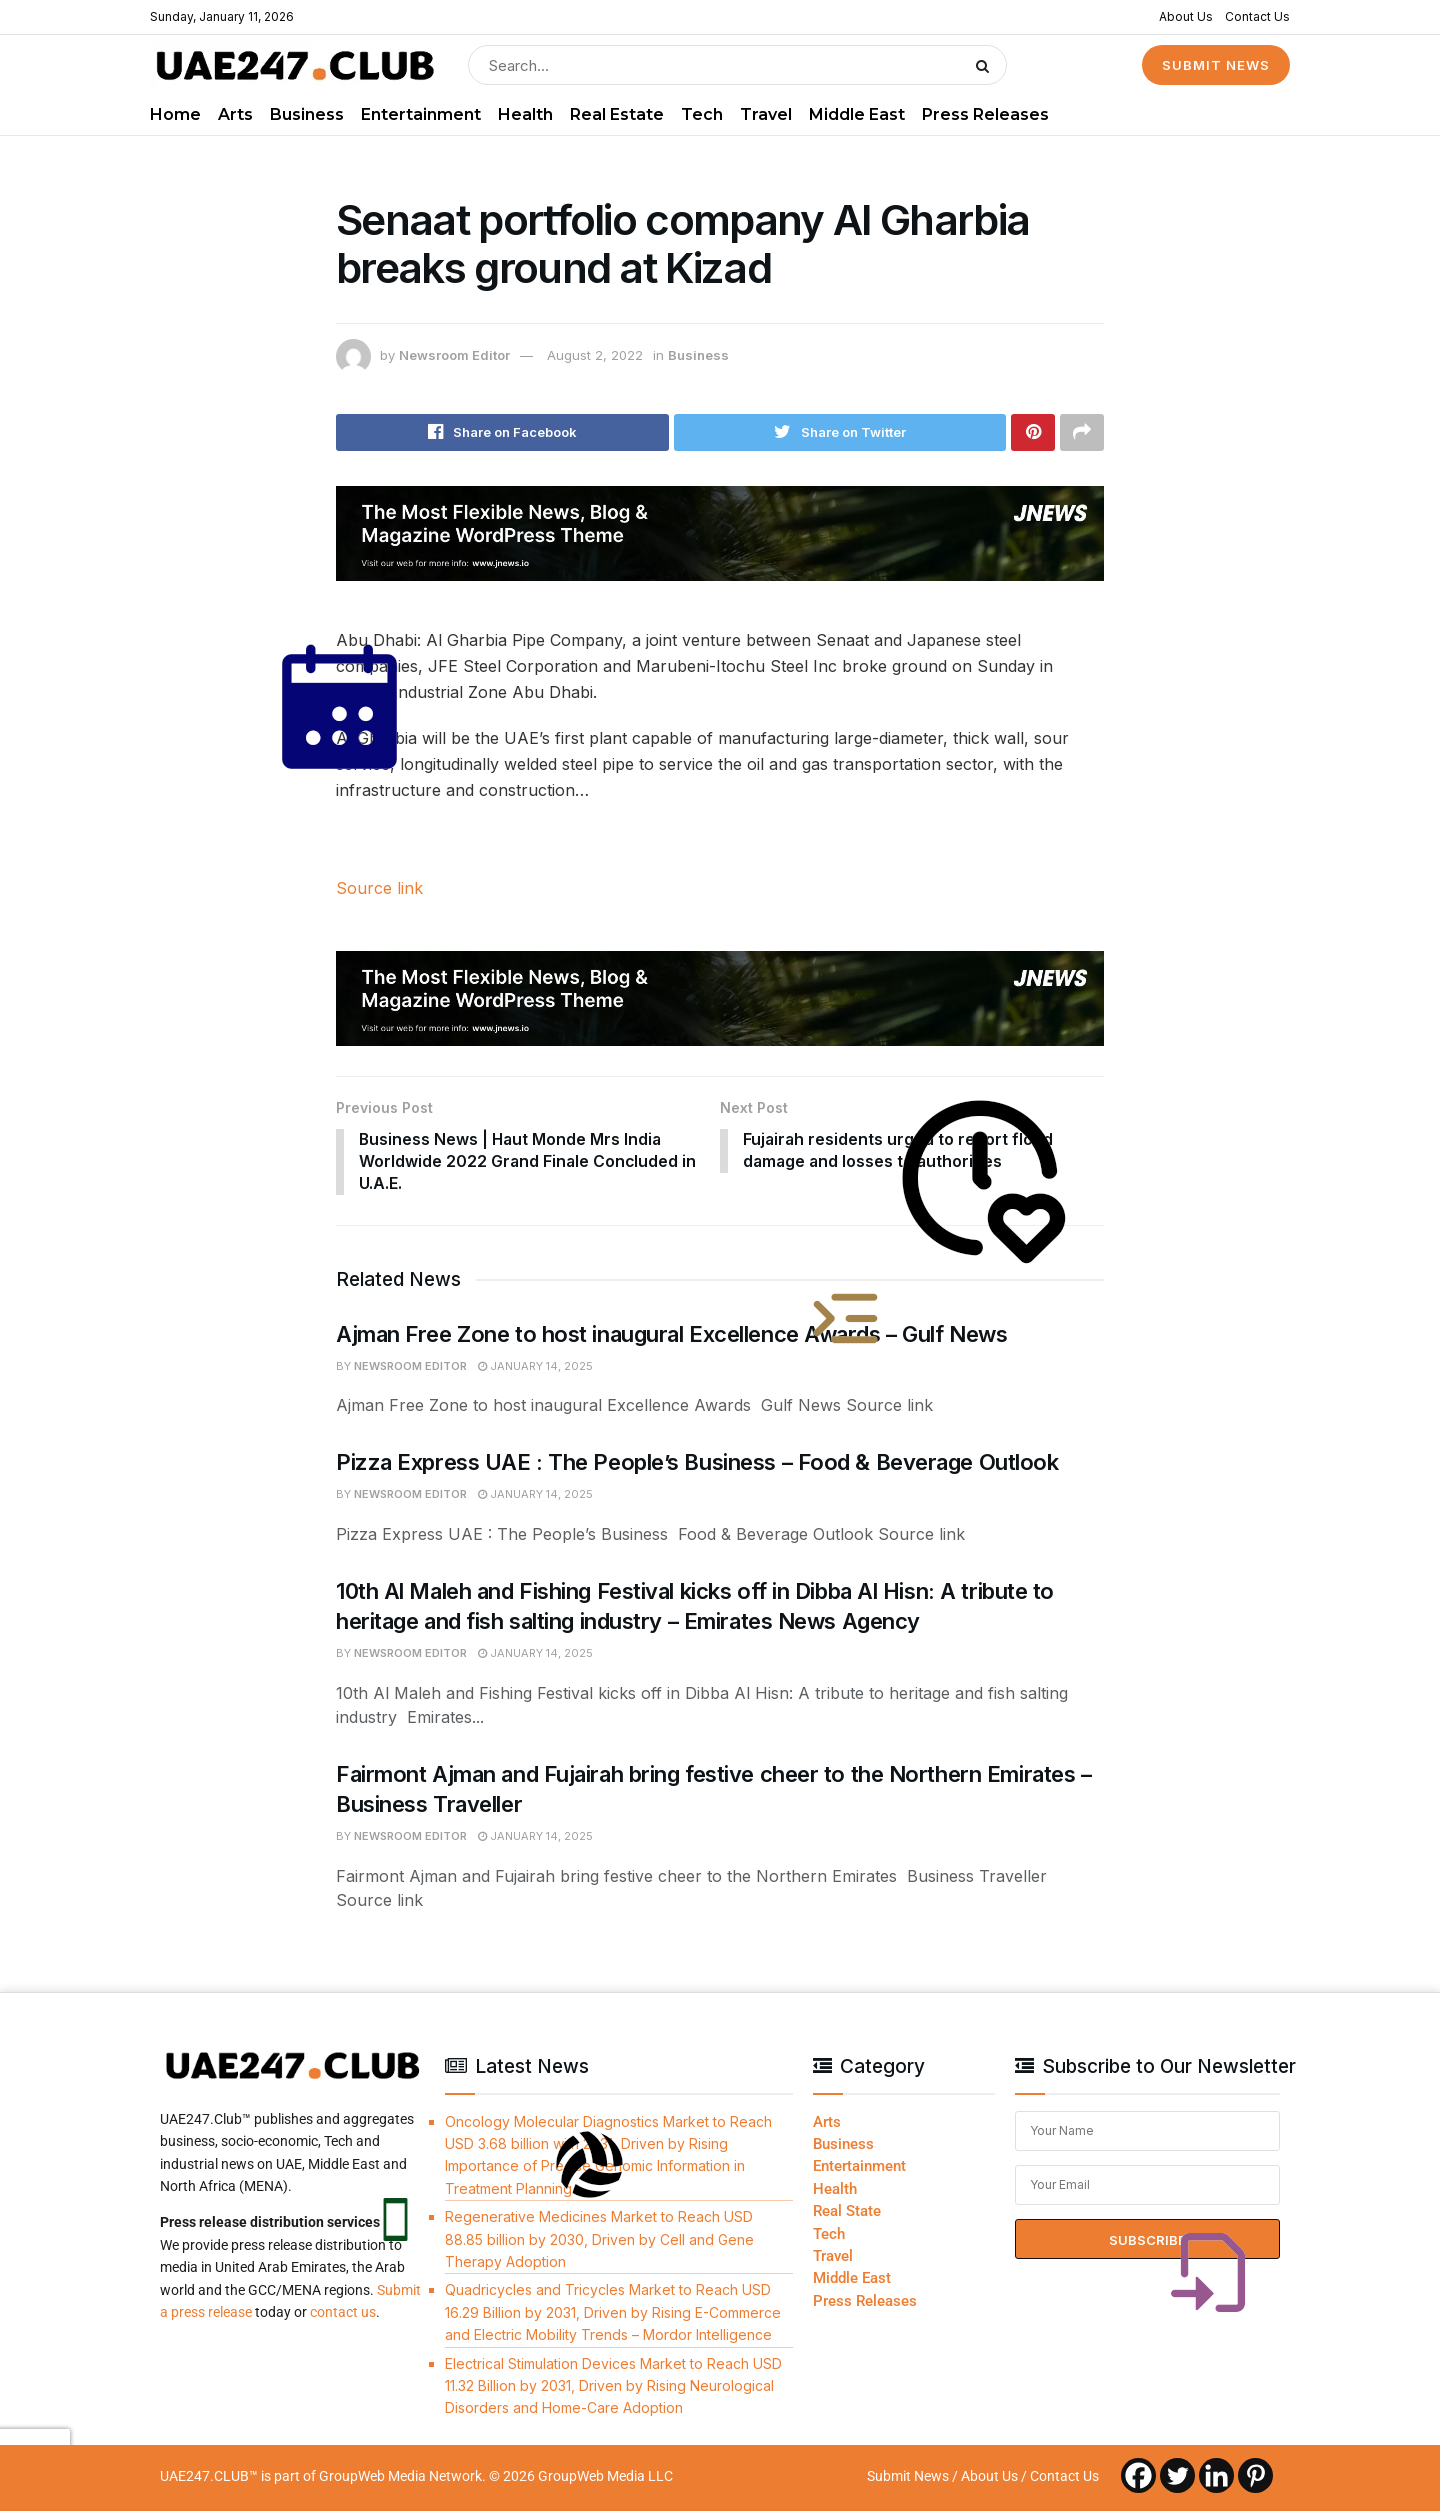  I want to click on increase text indentation, so click(845, 1318).